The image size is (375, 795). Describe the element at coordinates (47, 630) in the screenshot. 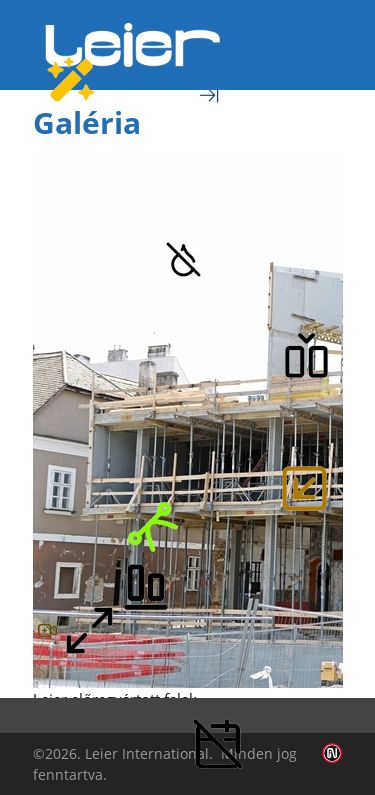

I see `add a new video` at that location.